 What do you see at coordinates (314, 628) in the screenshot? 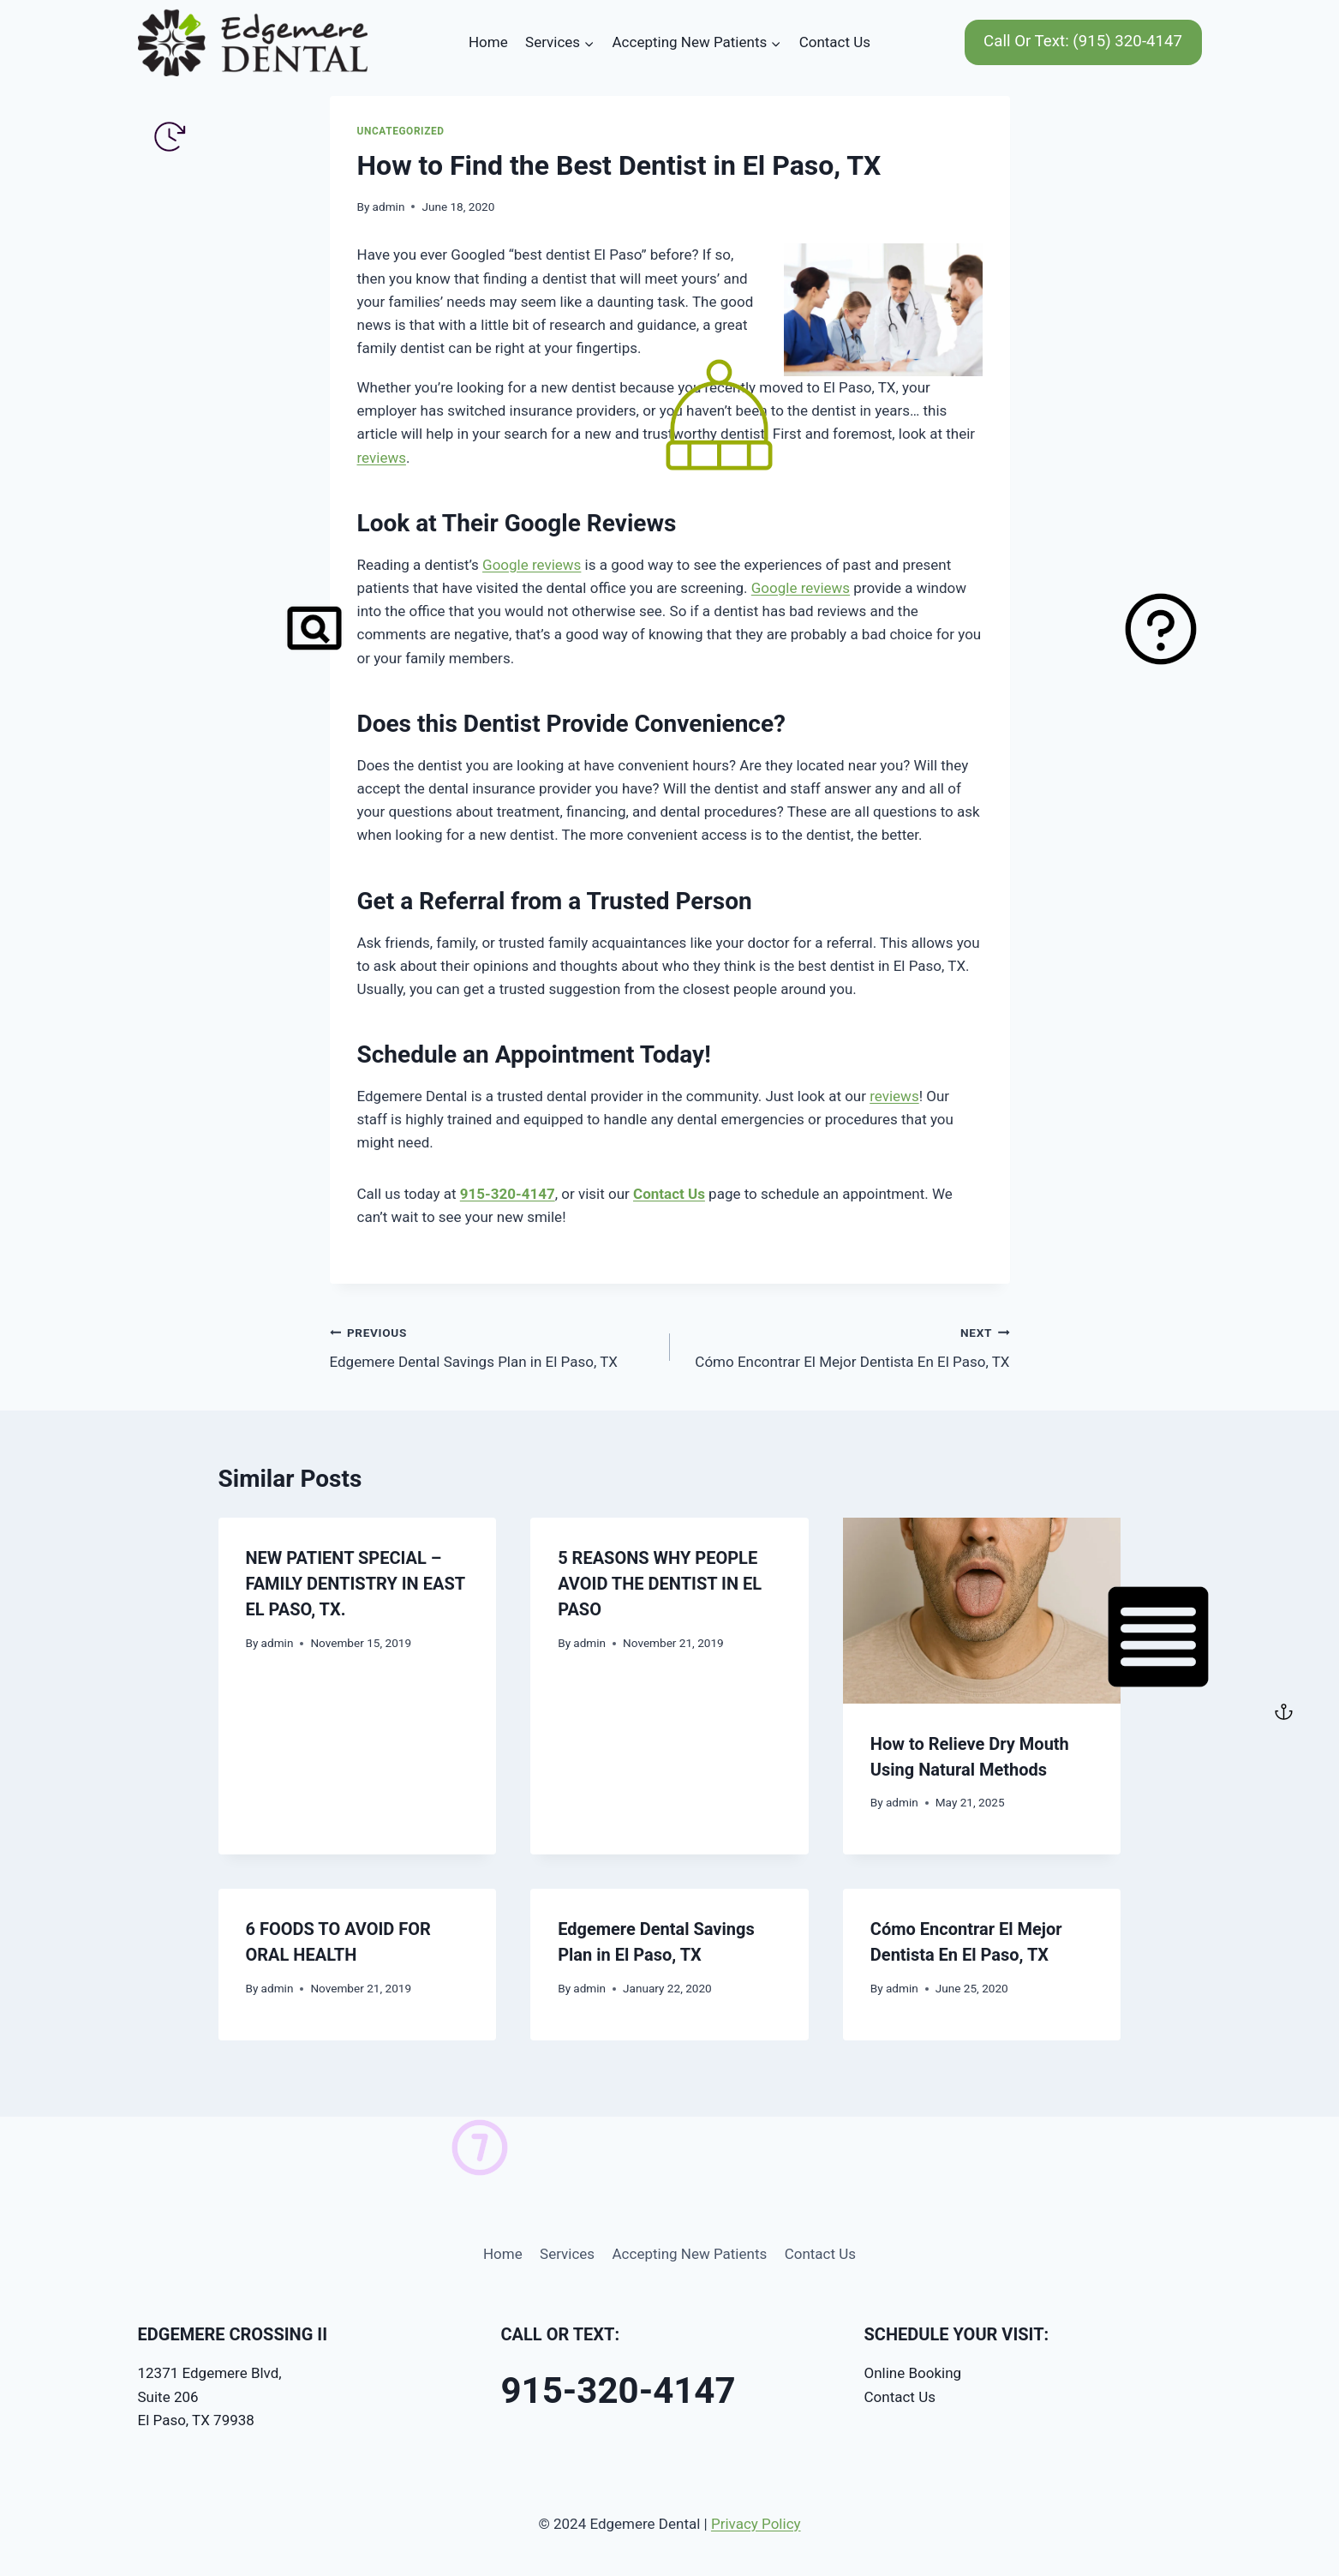
I see `search within the current page or document` at bounding box center [314, 628].